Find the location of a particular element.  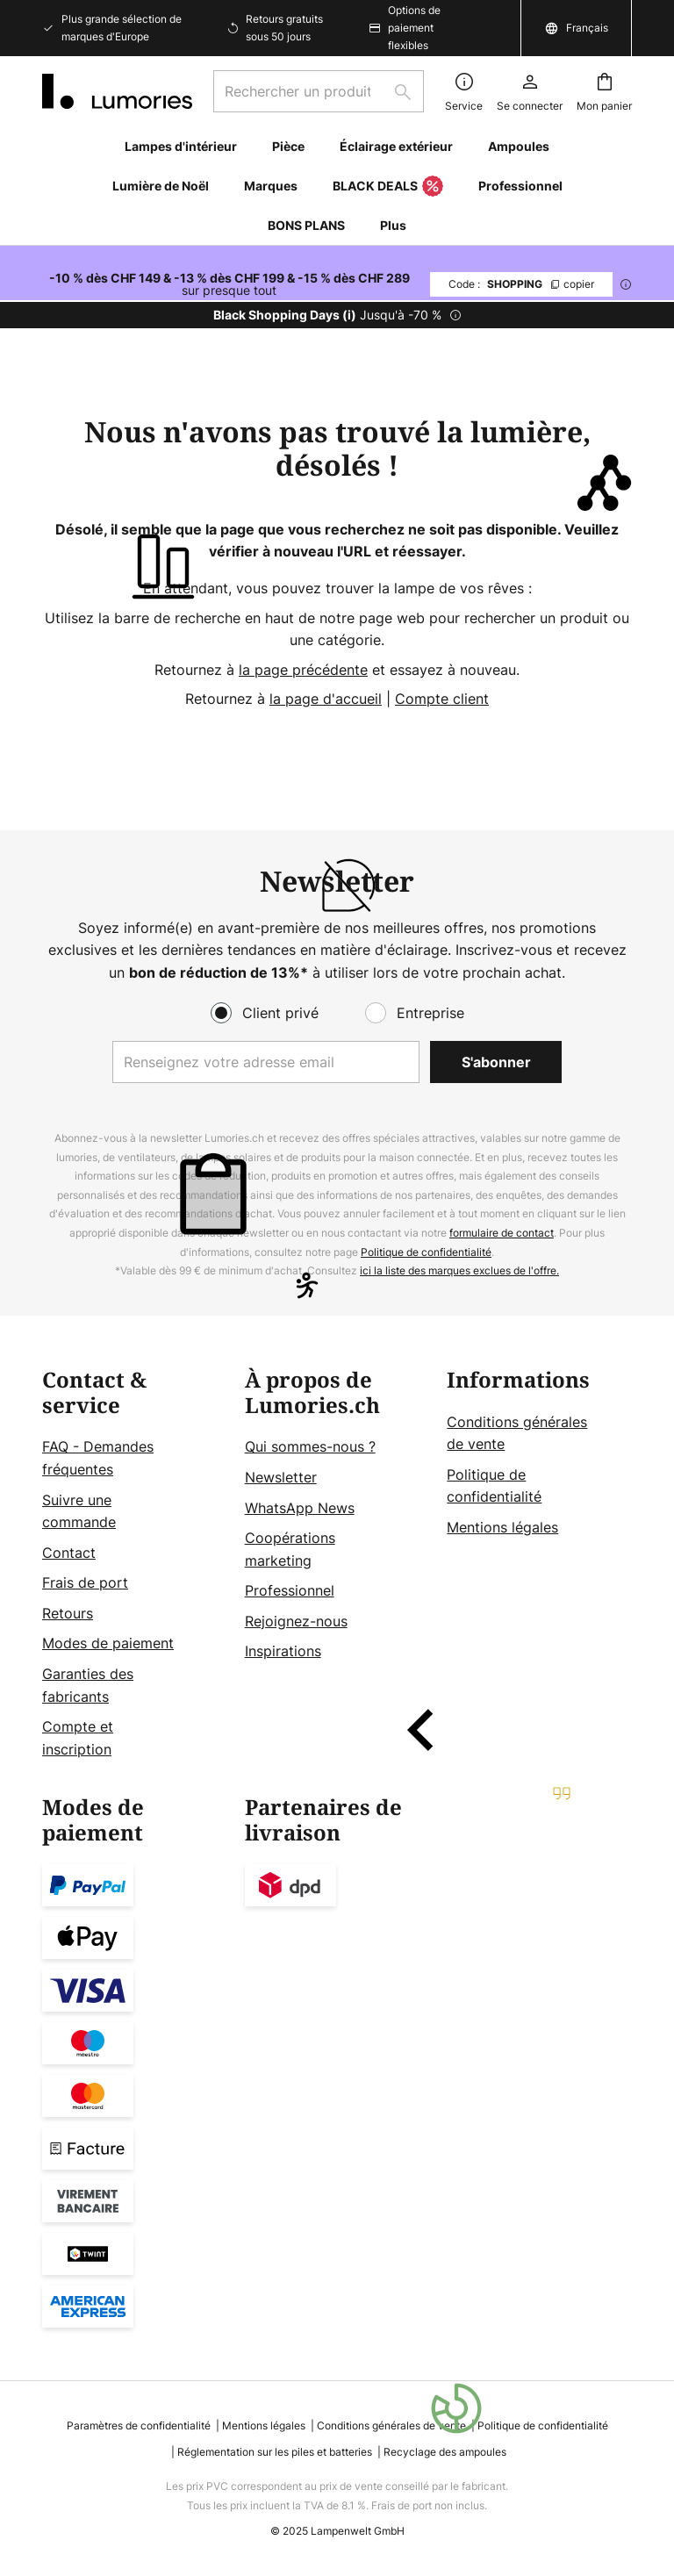

view hierarchical data structure is located at coordinates (606, 483).